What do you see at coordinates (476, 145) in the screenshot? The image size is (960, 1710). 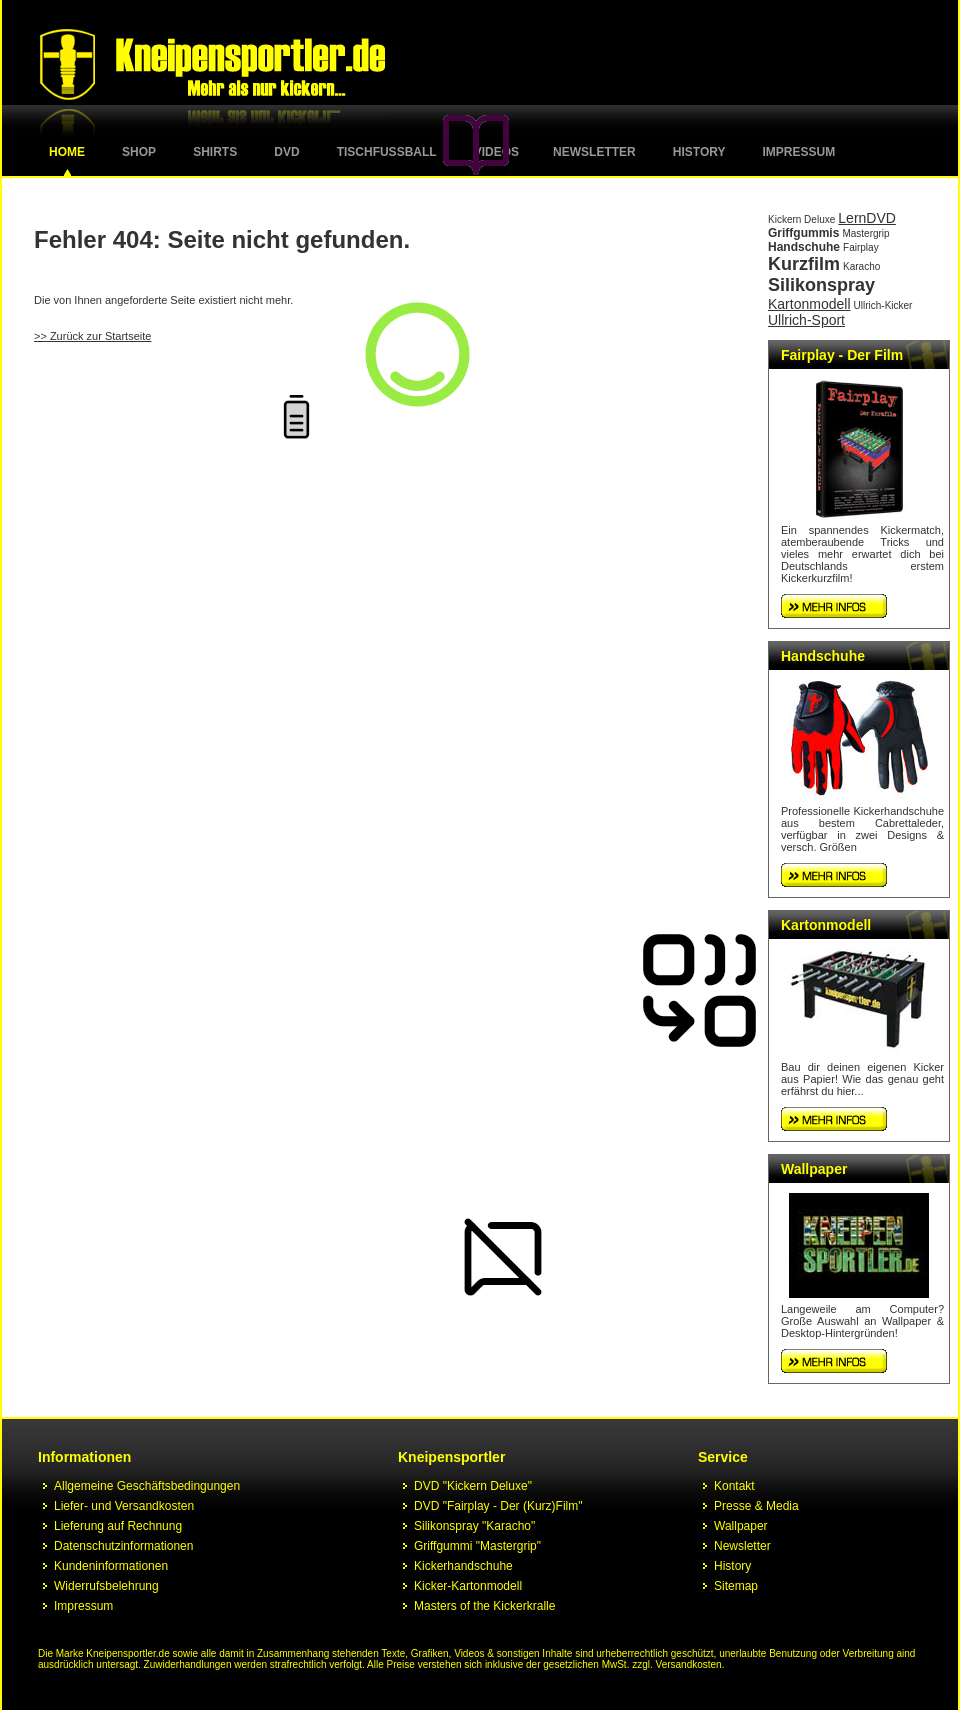 I see `open reading mode or e-reader` at bounding box center [476, 145].